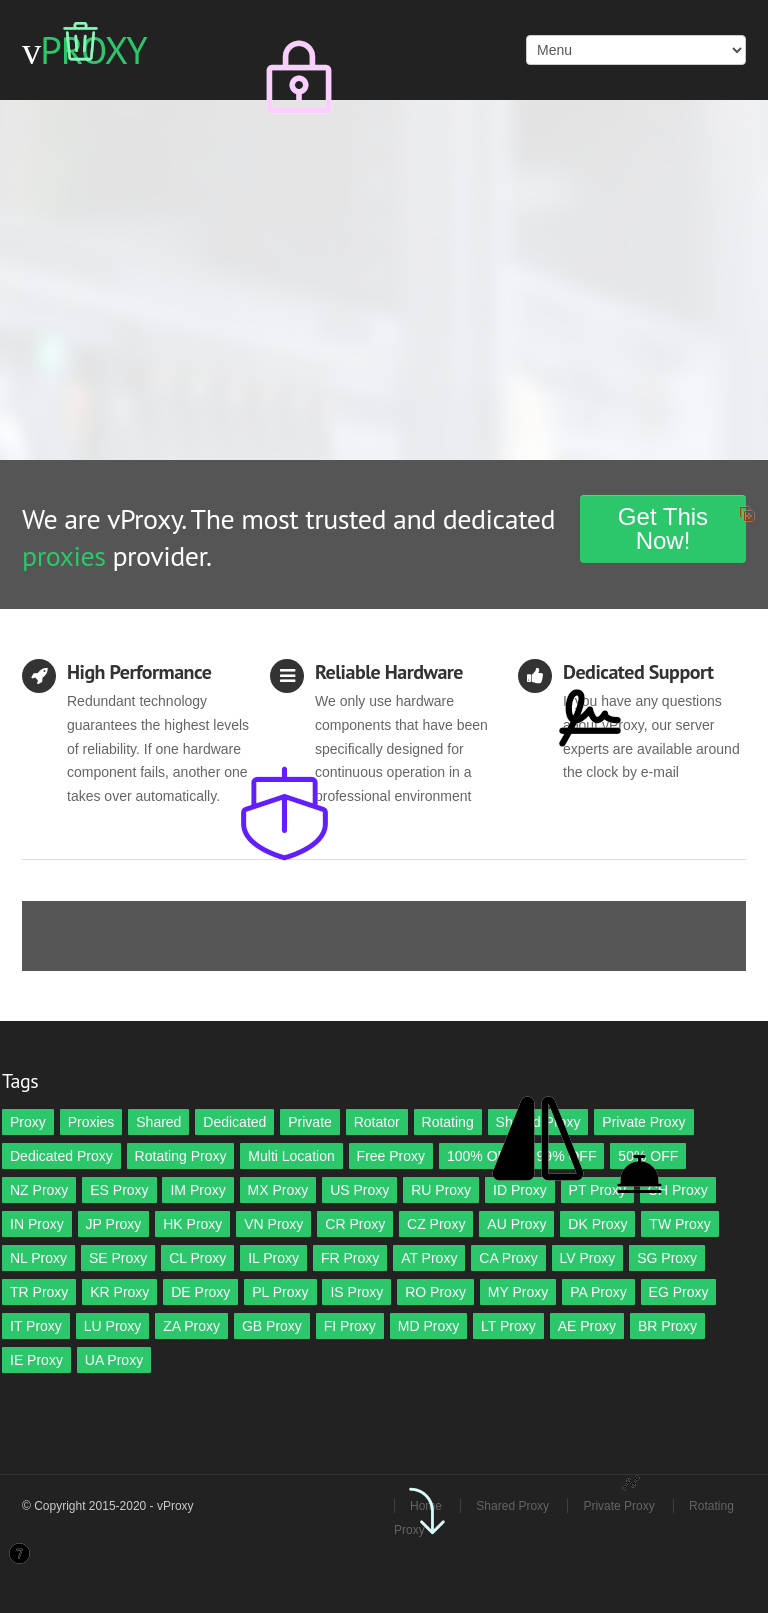 The width and height of the screenshot is (768, 1613). I want to click on view connected data points or nodes, so click(631, 1483).